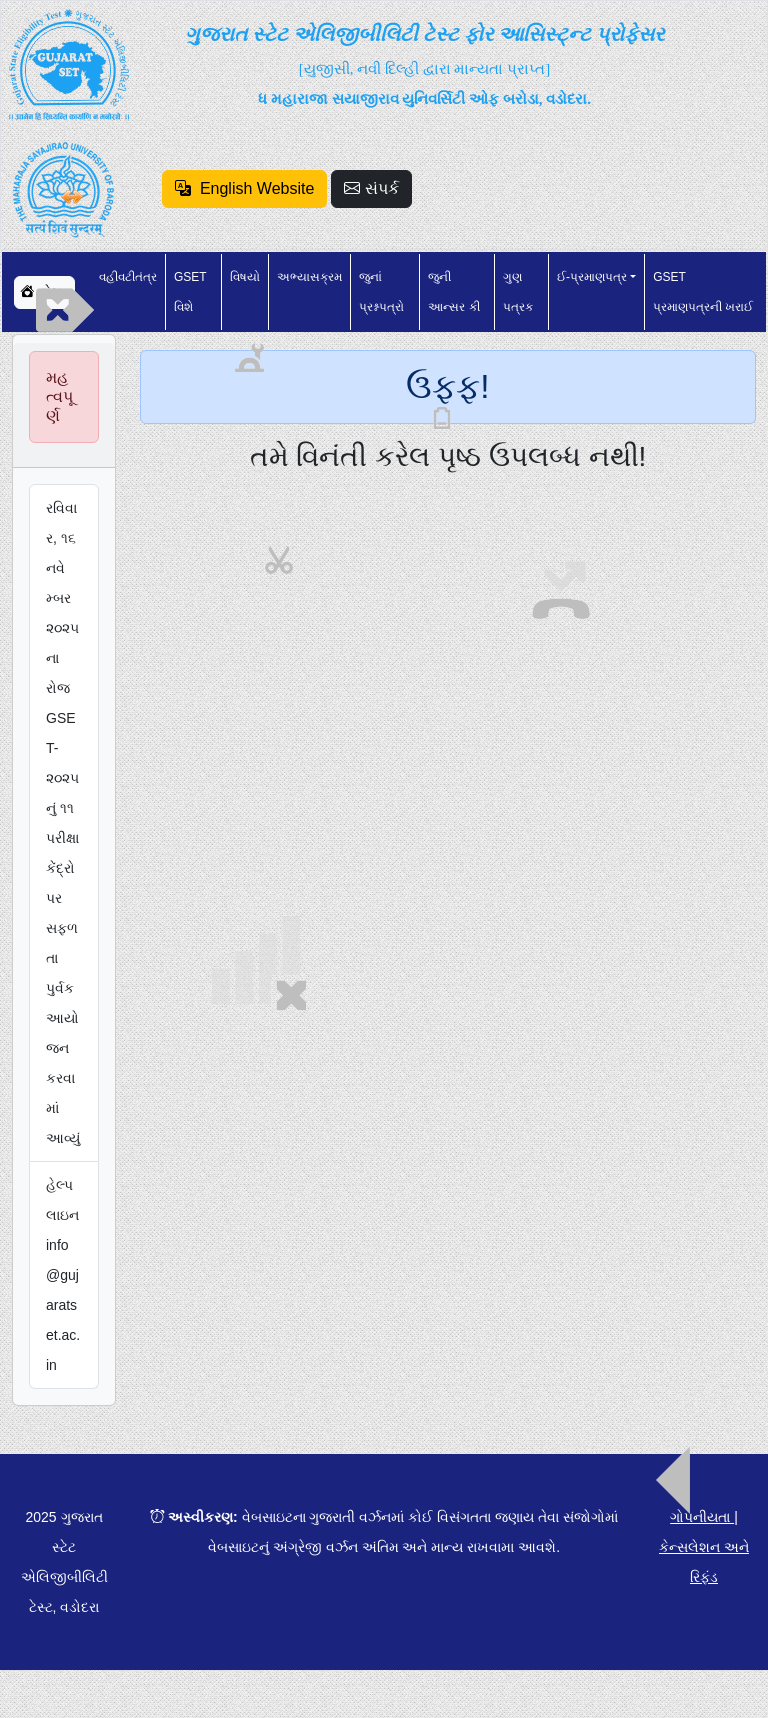  I want to click on indicates a missed phone call, so click(561, 586).